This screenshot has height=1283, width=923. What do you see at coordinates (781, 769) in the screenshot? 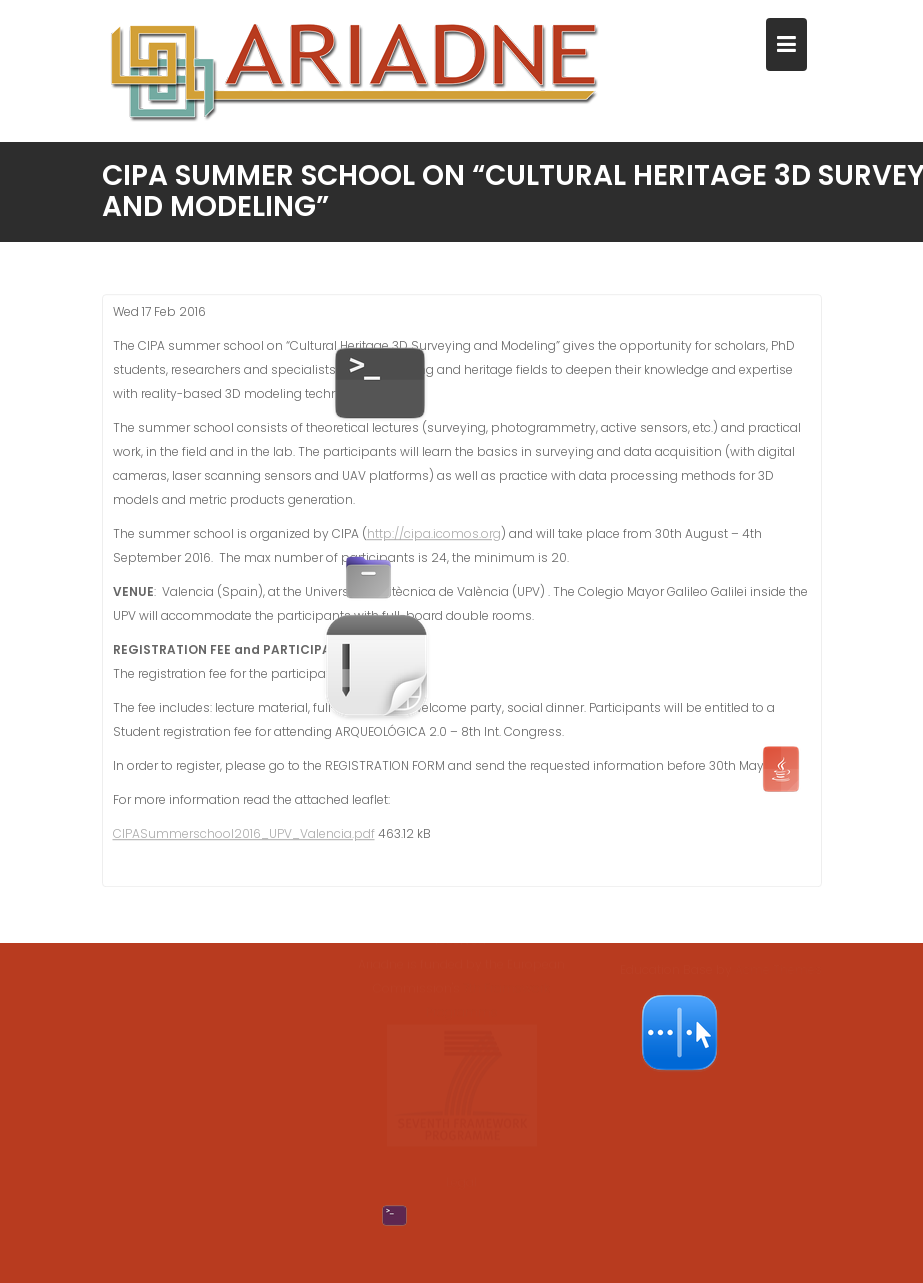
I see `a java source code file` at bounding box center [781, 769].